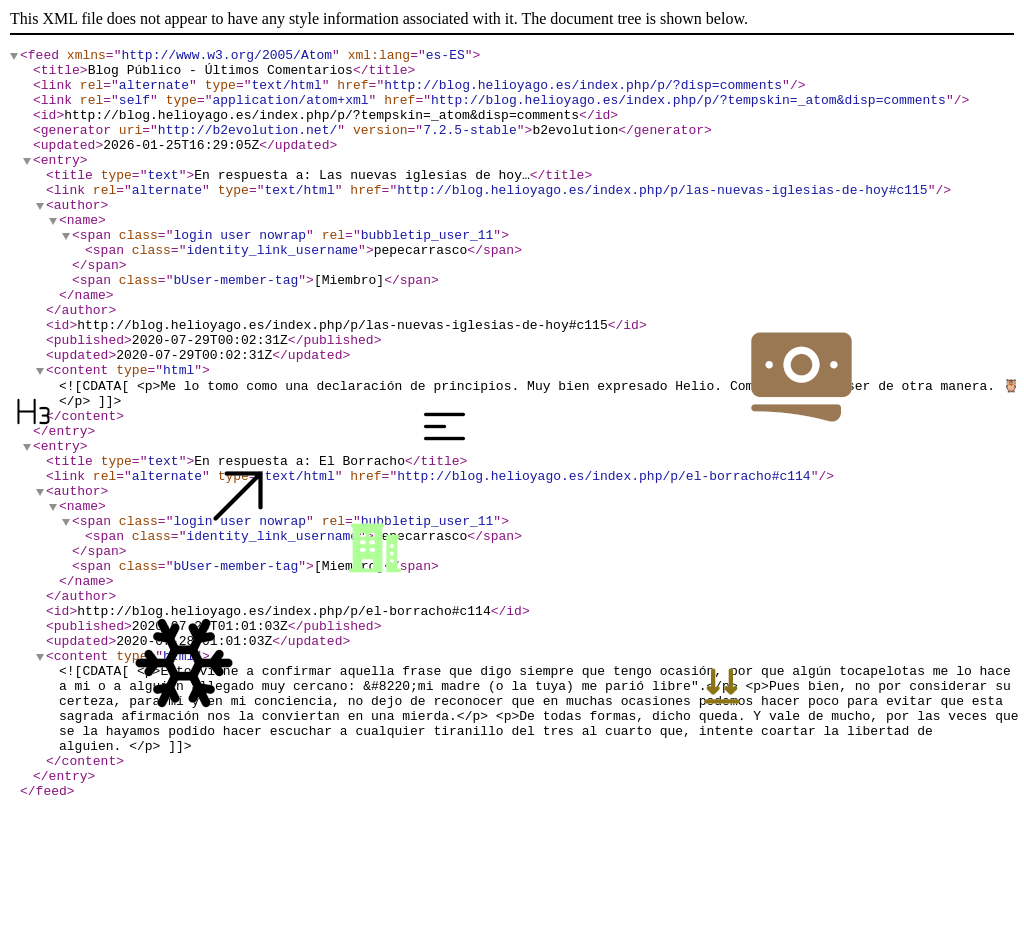  I want to click on view office or workplace location, so click(375, 548).